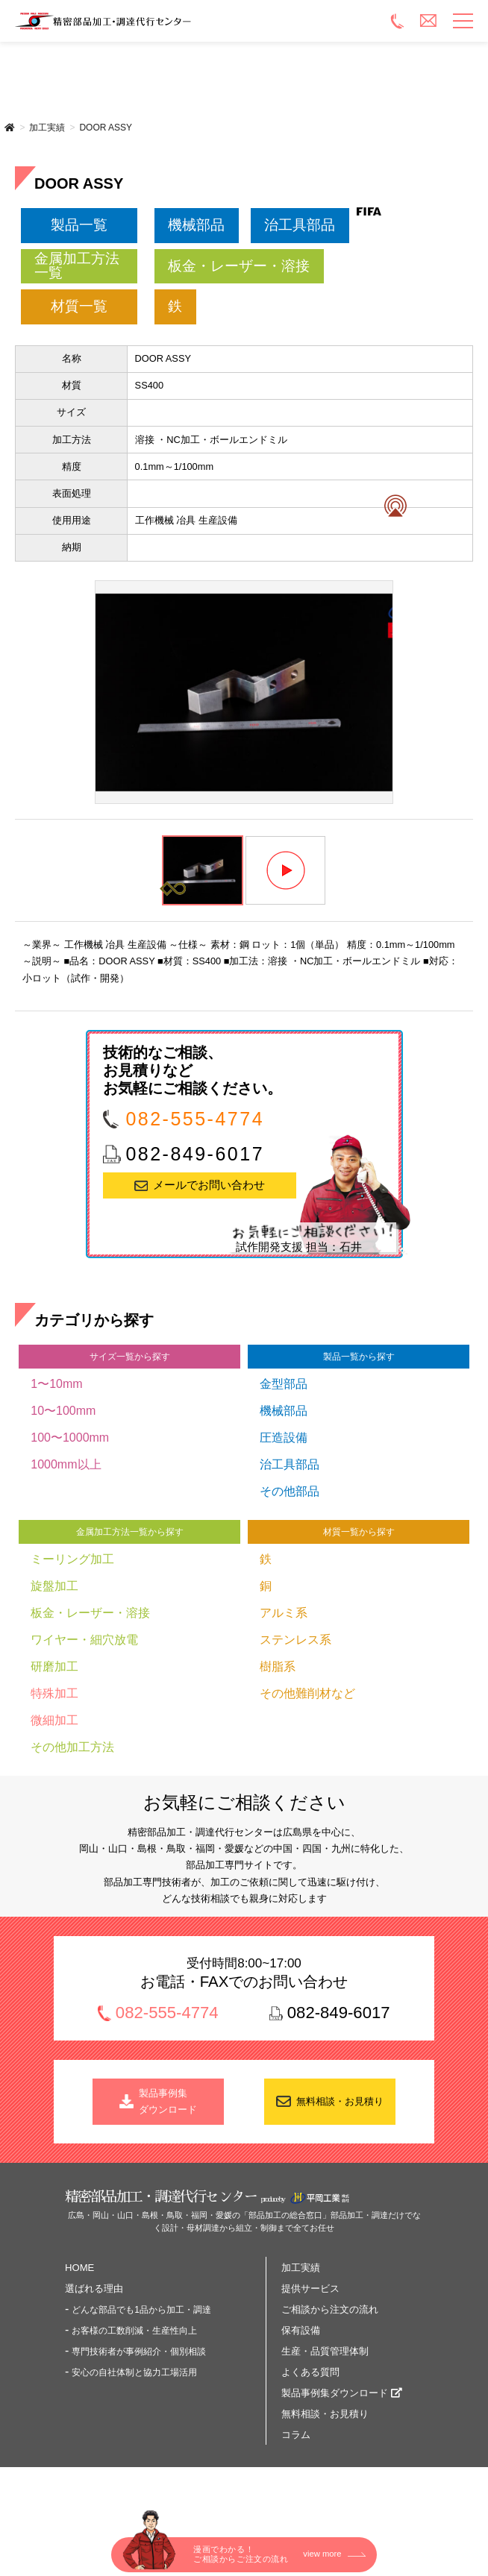  I want to click on open the Showpad app, so click(172, 888).